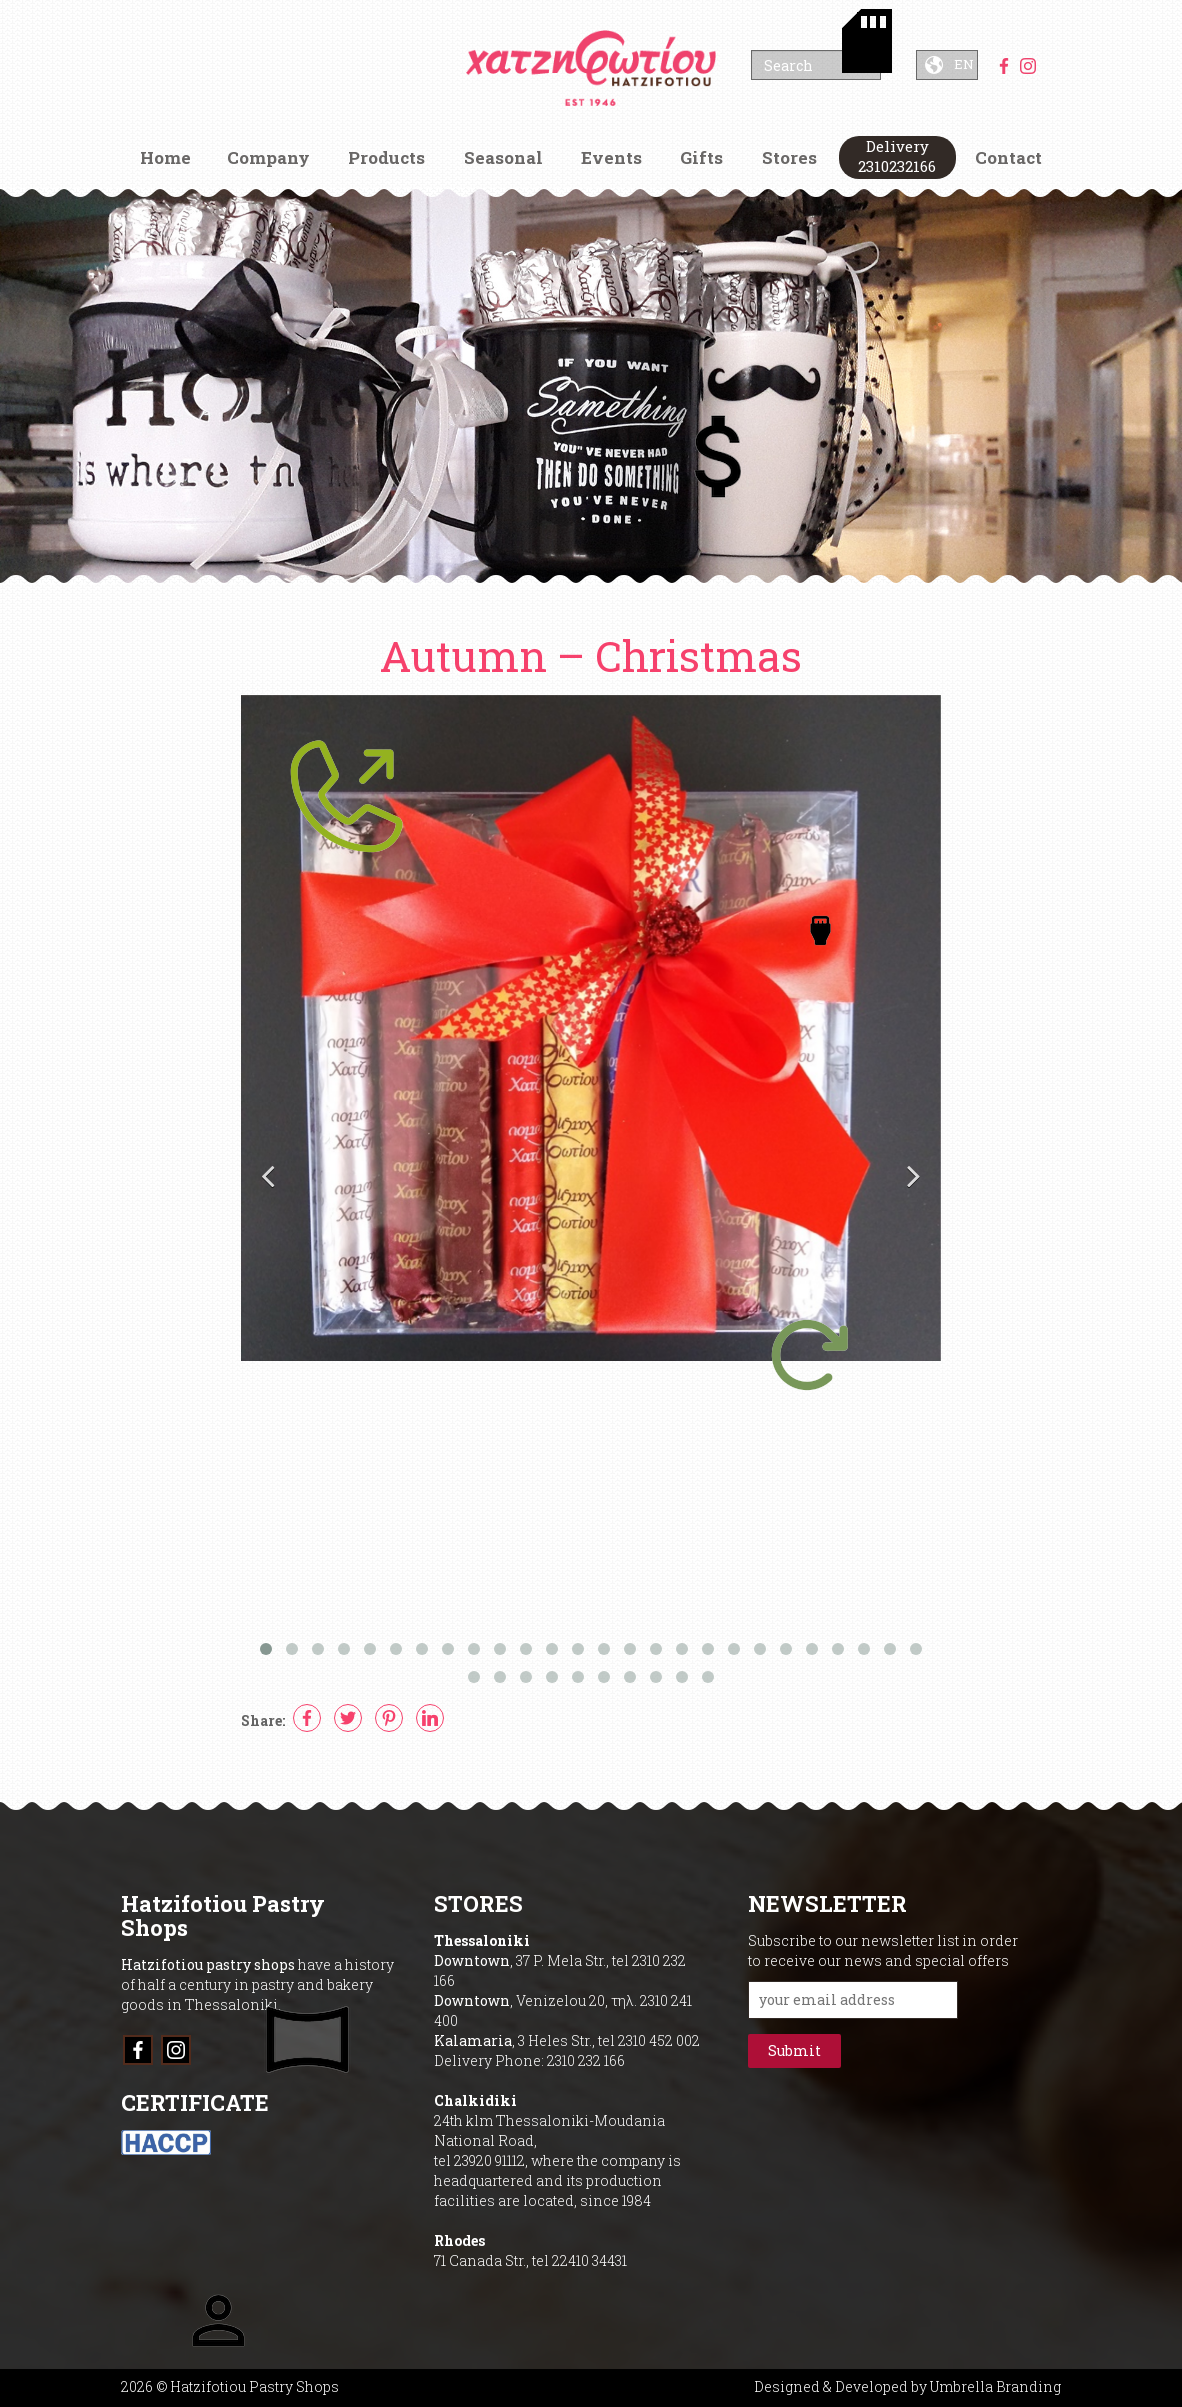 This screenshot has width=1182, height=2407. I want to click on configure HDMI input settings, so click(820, 930).